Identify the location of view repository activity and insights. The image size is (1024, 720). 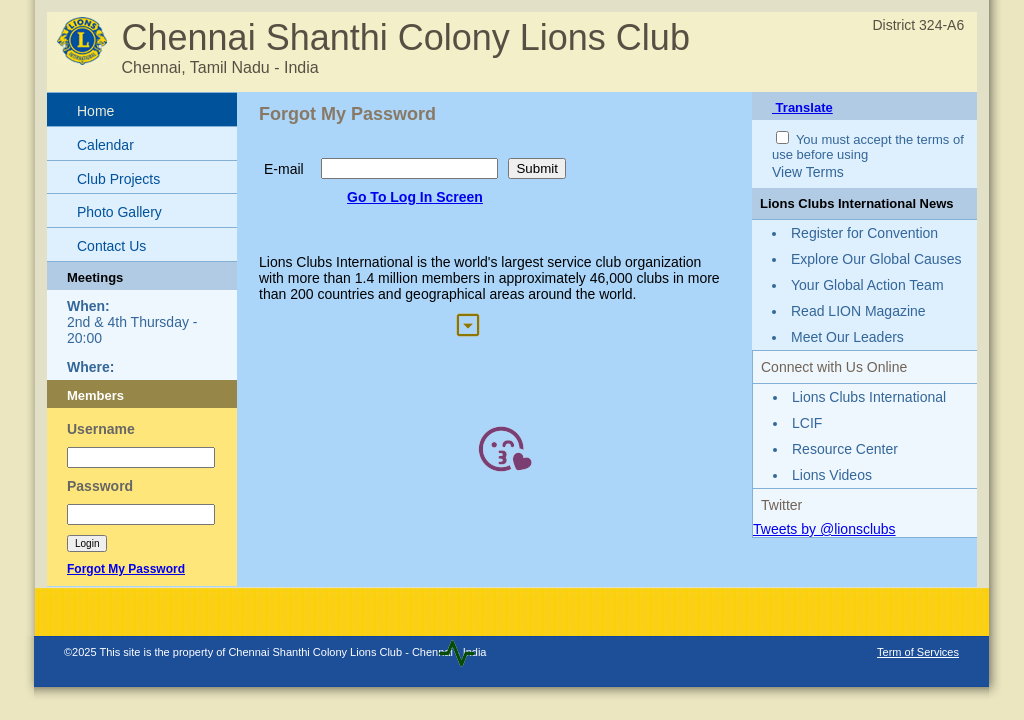
(457, 654).